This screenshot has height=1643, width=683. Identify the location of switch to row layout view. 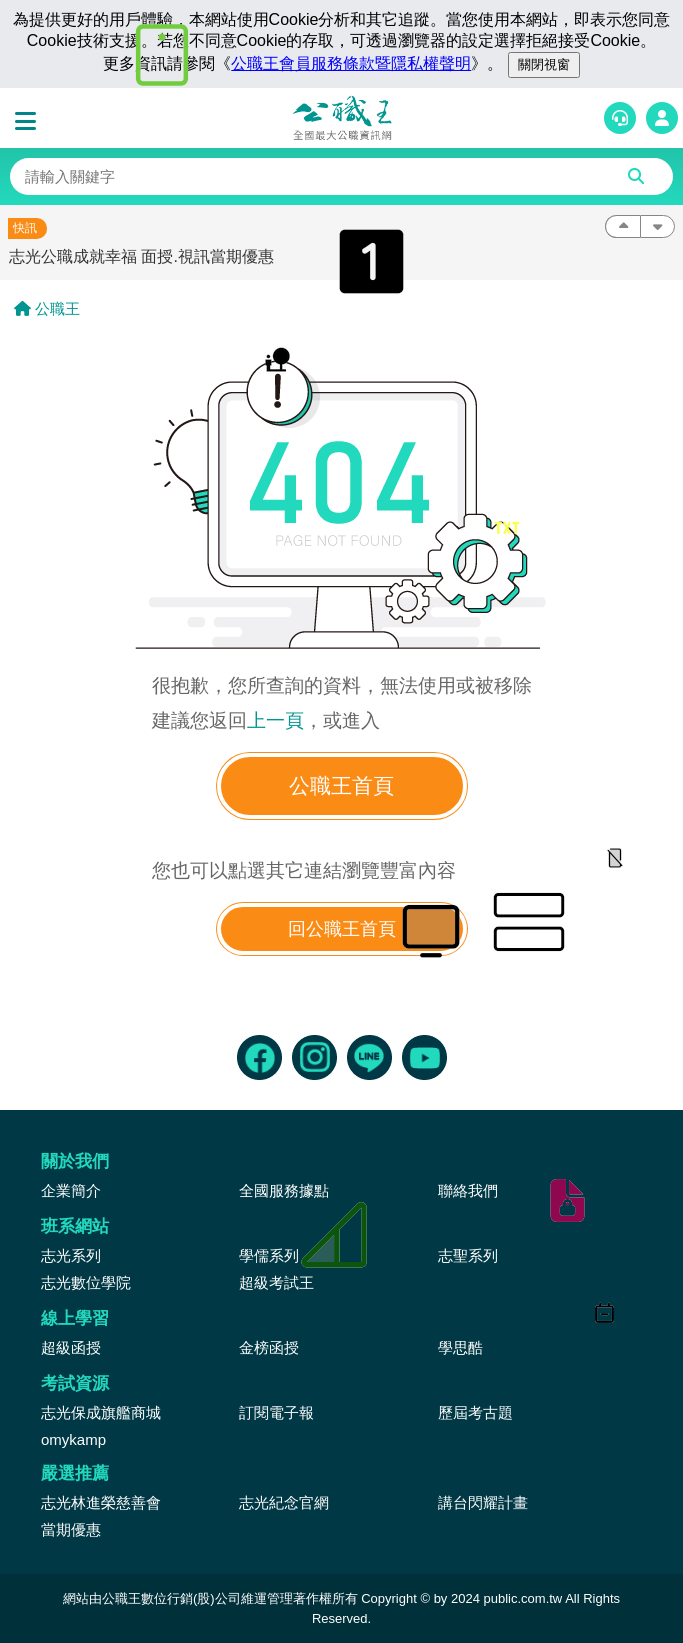
(529, 922).